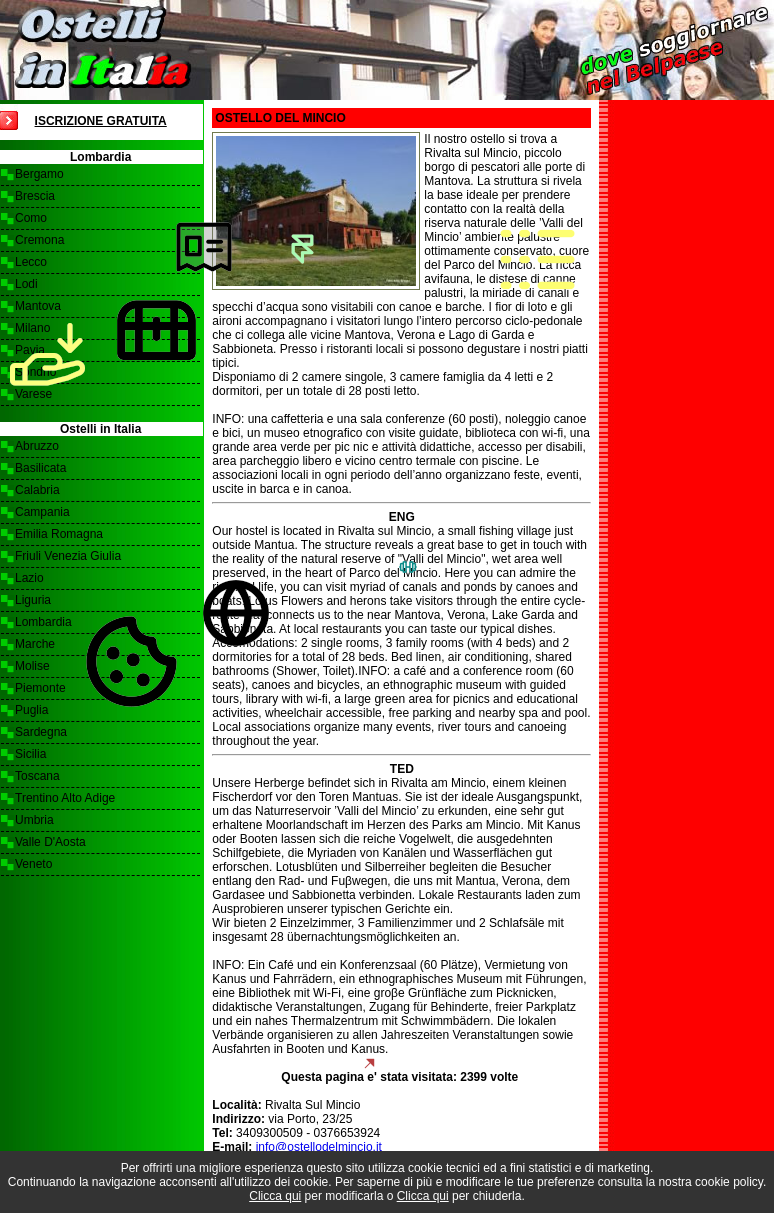 The width and height of the screenshot is (774, 1213). What do you see at coordinates (50, 358) in the screenshot?
I see `receive or accept an incoming item` at bounding box center [50, 358].